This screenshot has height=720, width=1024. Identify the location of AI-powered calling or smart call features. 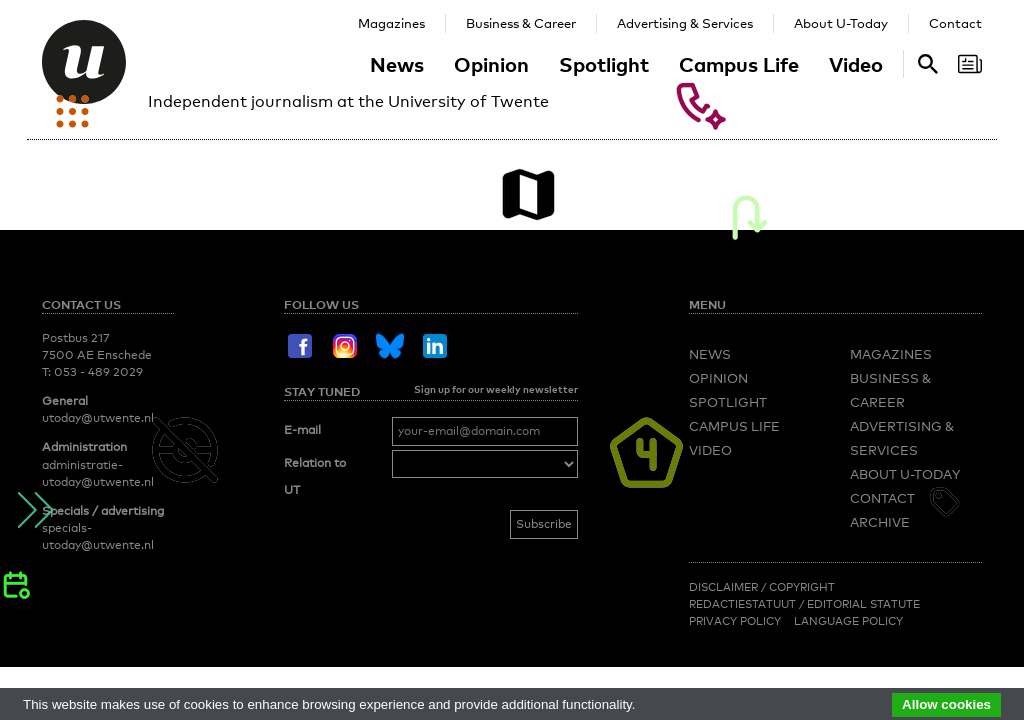
(699, 103).